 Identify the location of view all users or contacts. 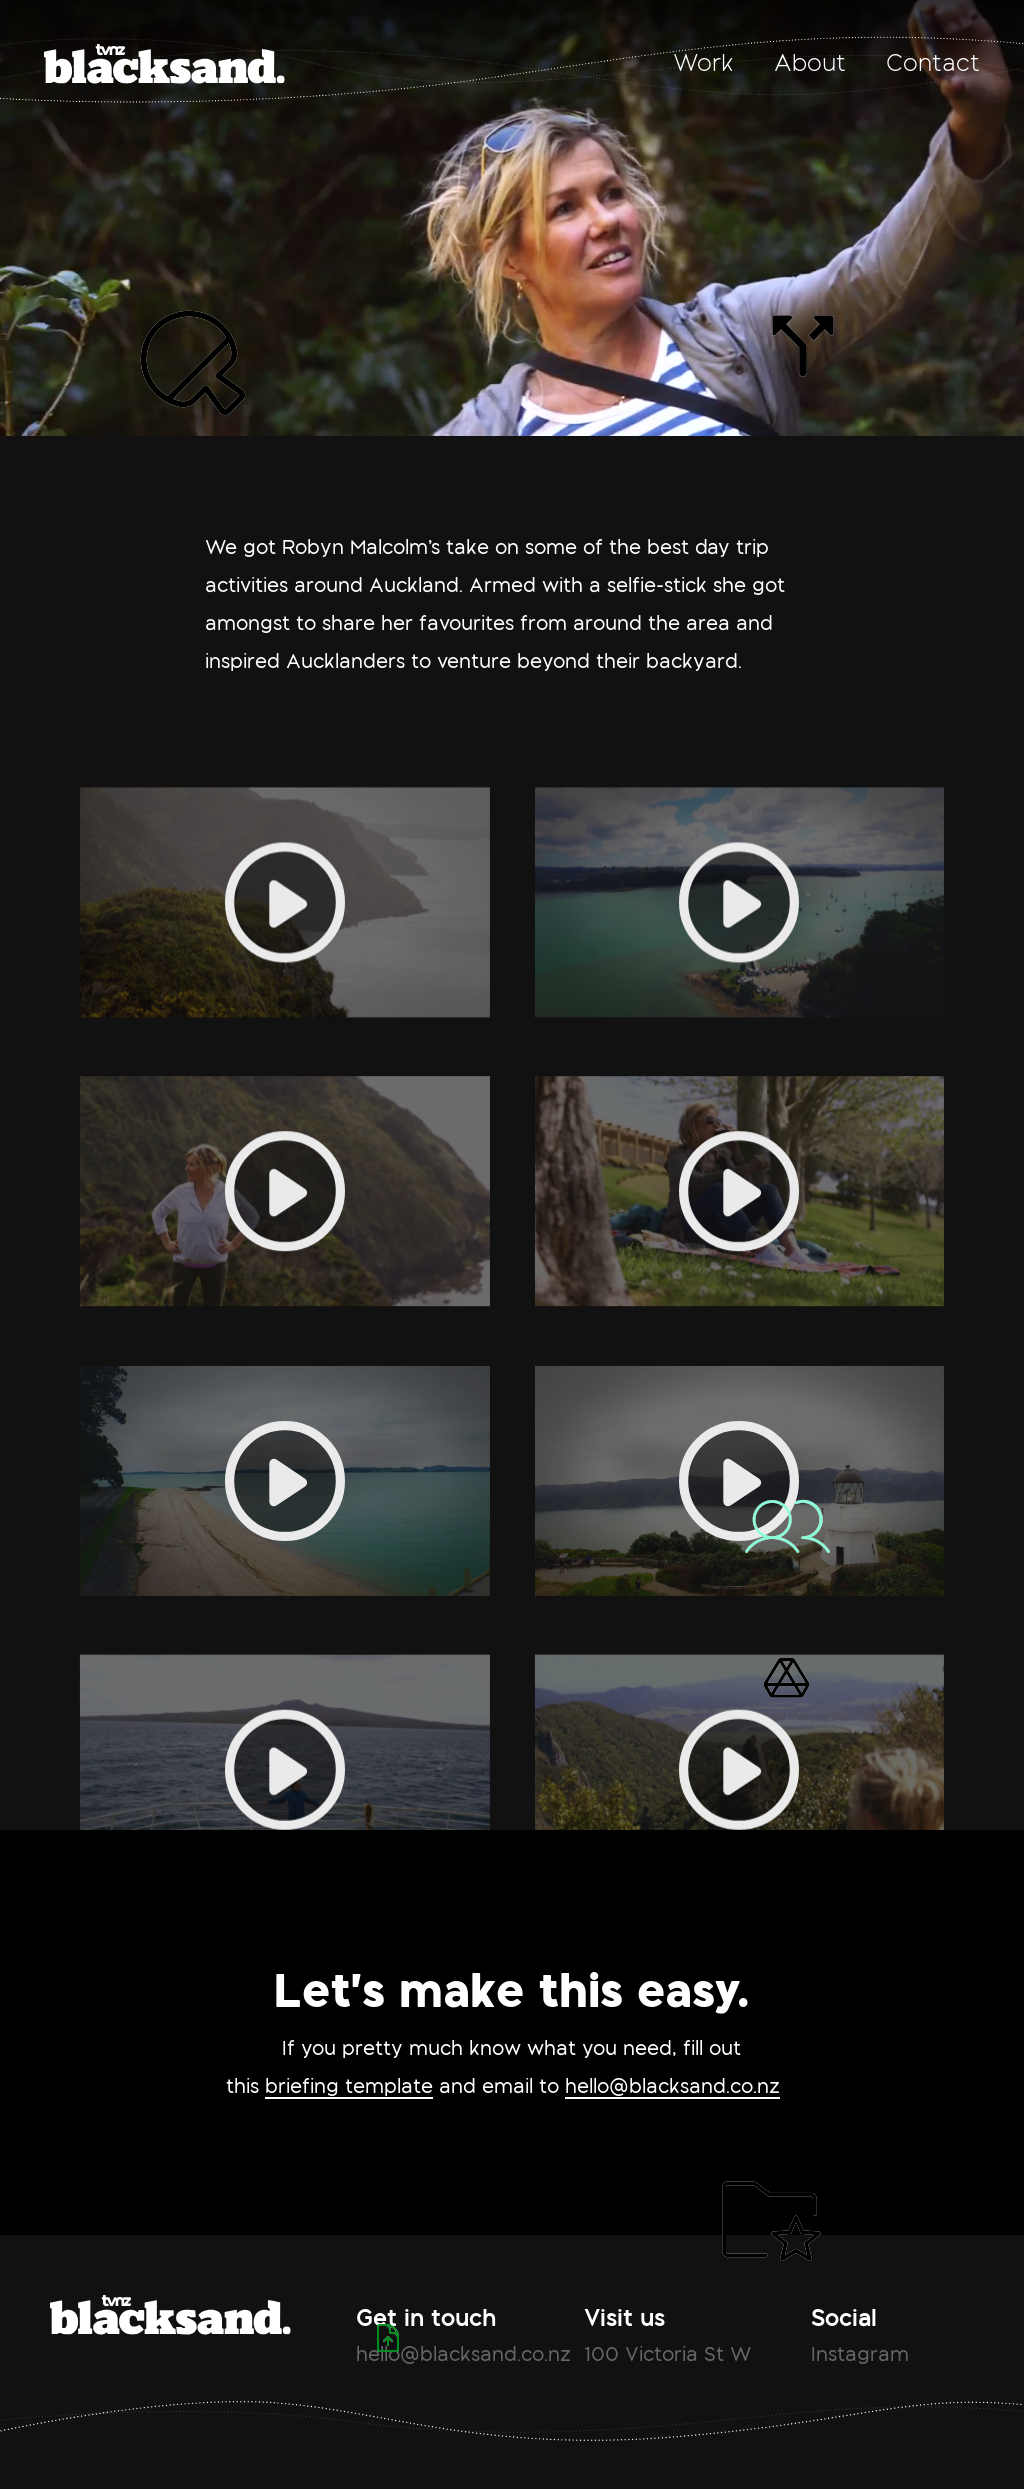
(787, 1526).